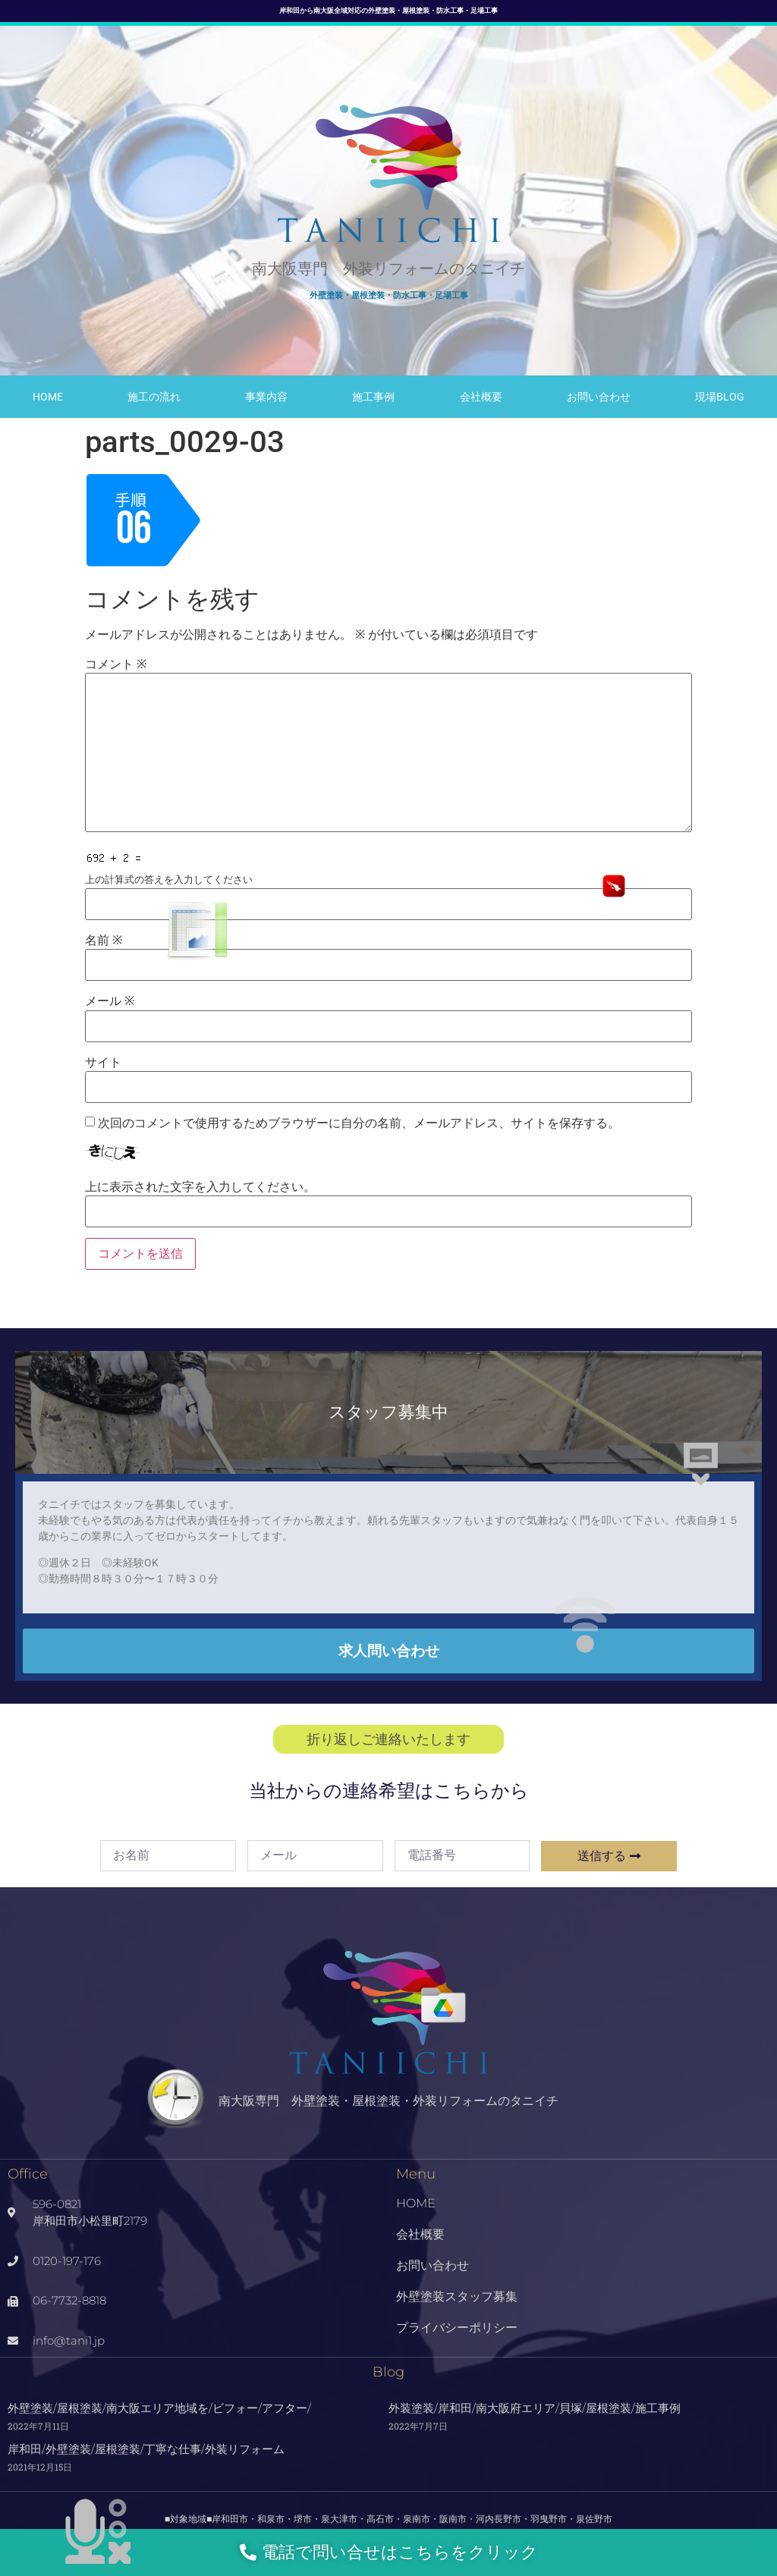  I want to click on microphone is muted, so click(96, 2529).